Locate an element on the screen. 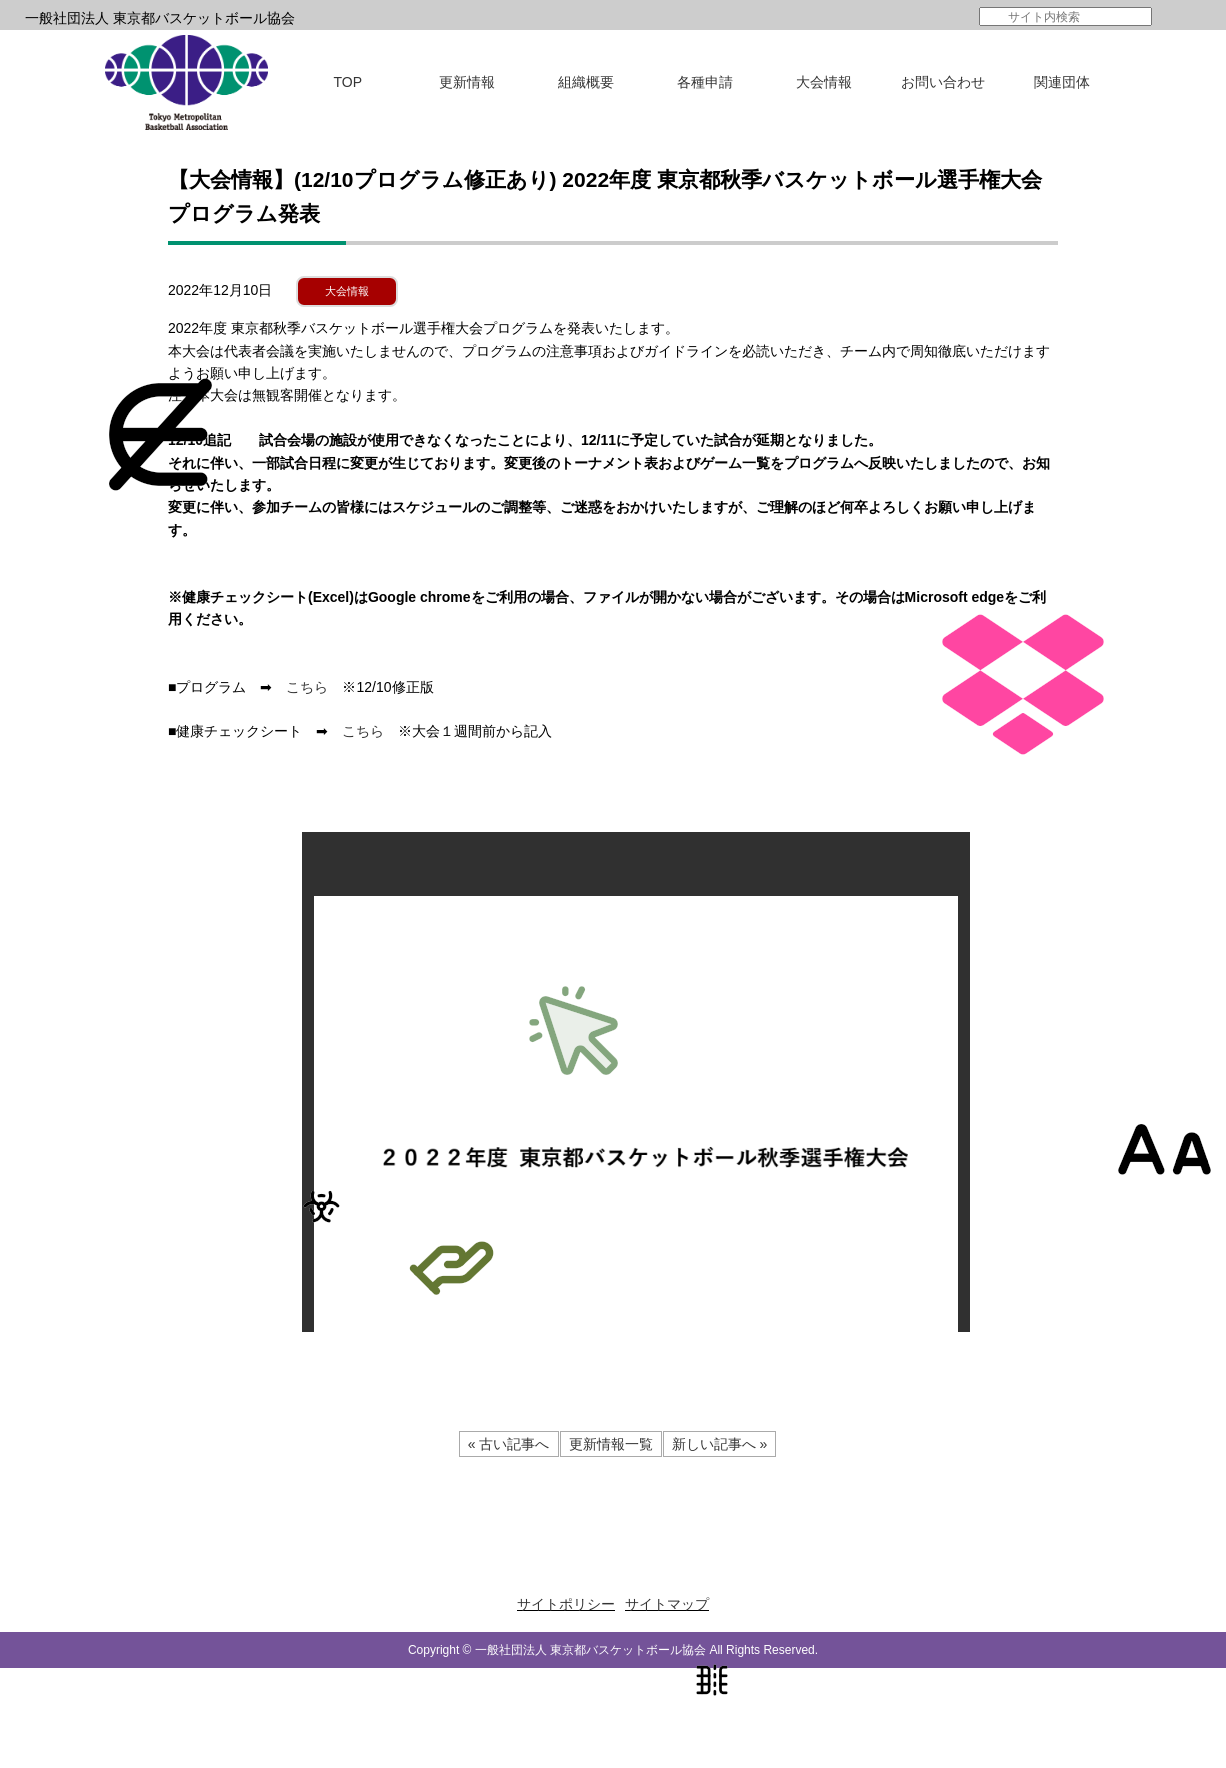  adjust text size settings is located at coordinates (1164, 1153).